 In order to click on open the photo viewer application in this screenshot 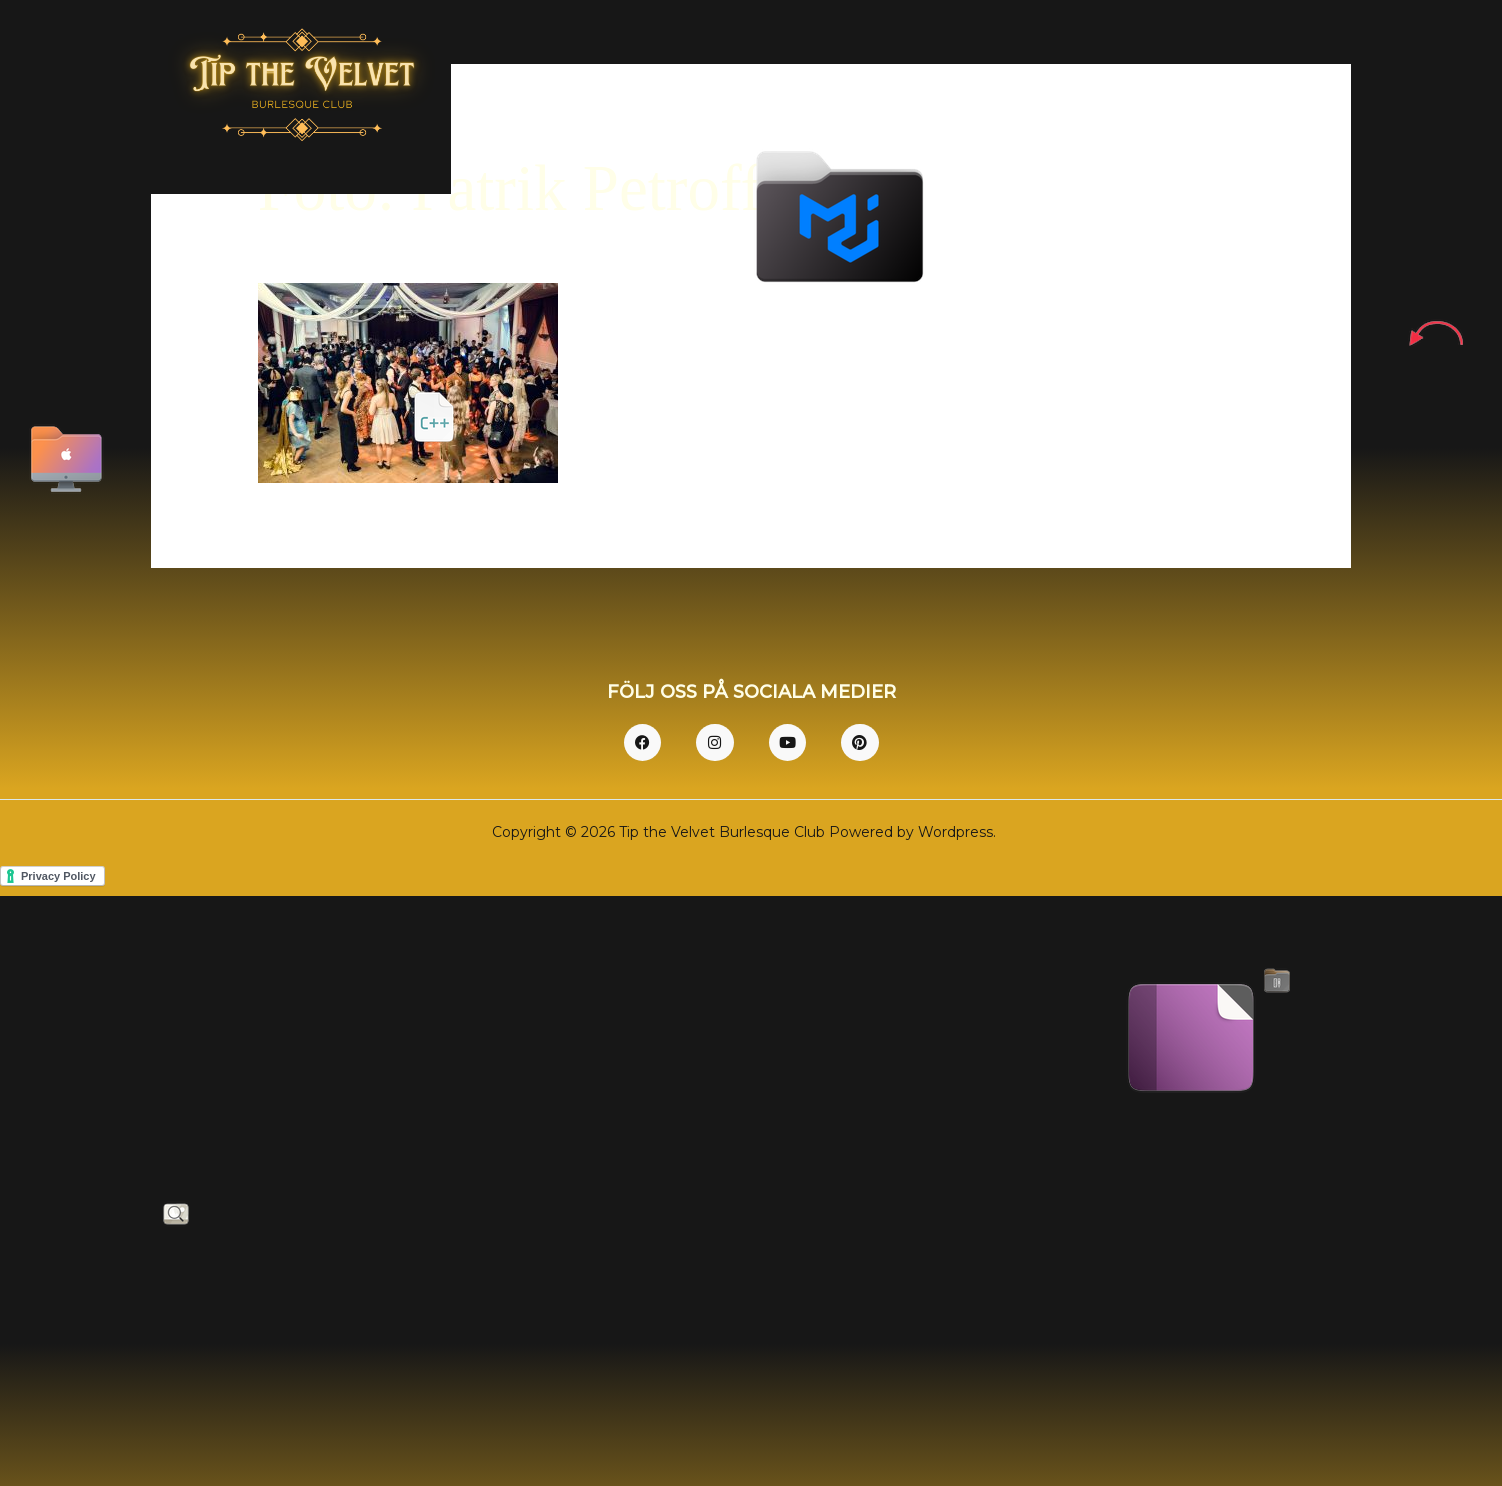, I will do `click(176, 1214)`.